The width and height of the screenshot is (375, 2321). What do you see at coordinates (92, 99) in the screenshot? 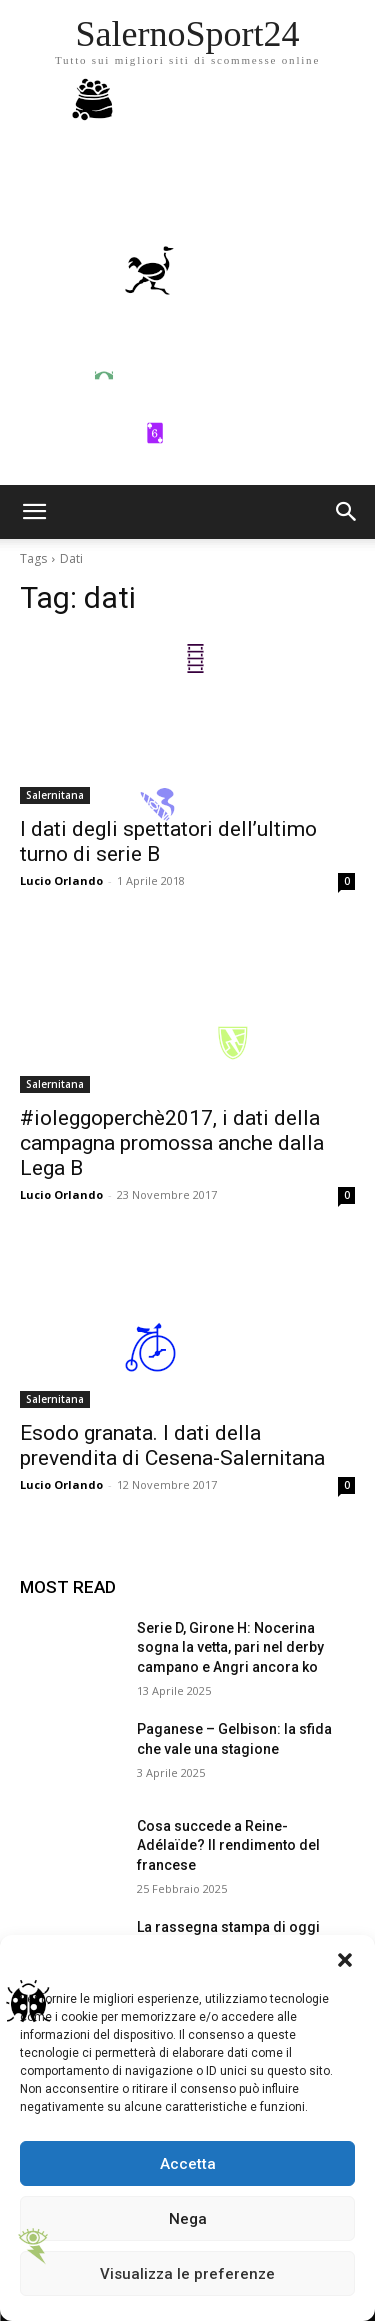
I see `view your coin pouch or in-game currency` at bounding box center [92, 99].